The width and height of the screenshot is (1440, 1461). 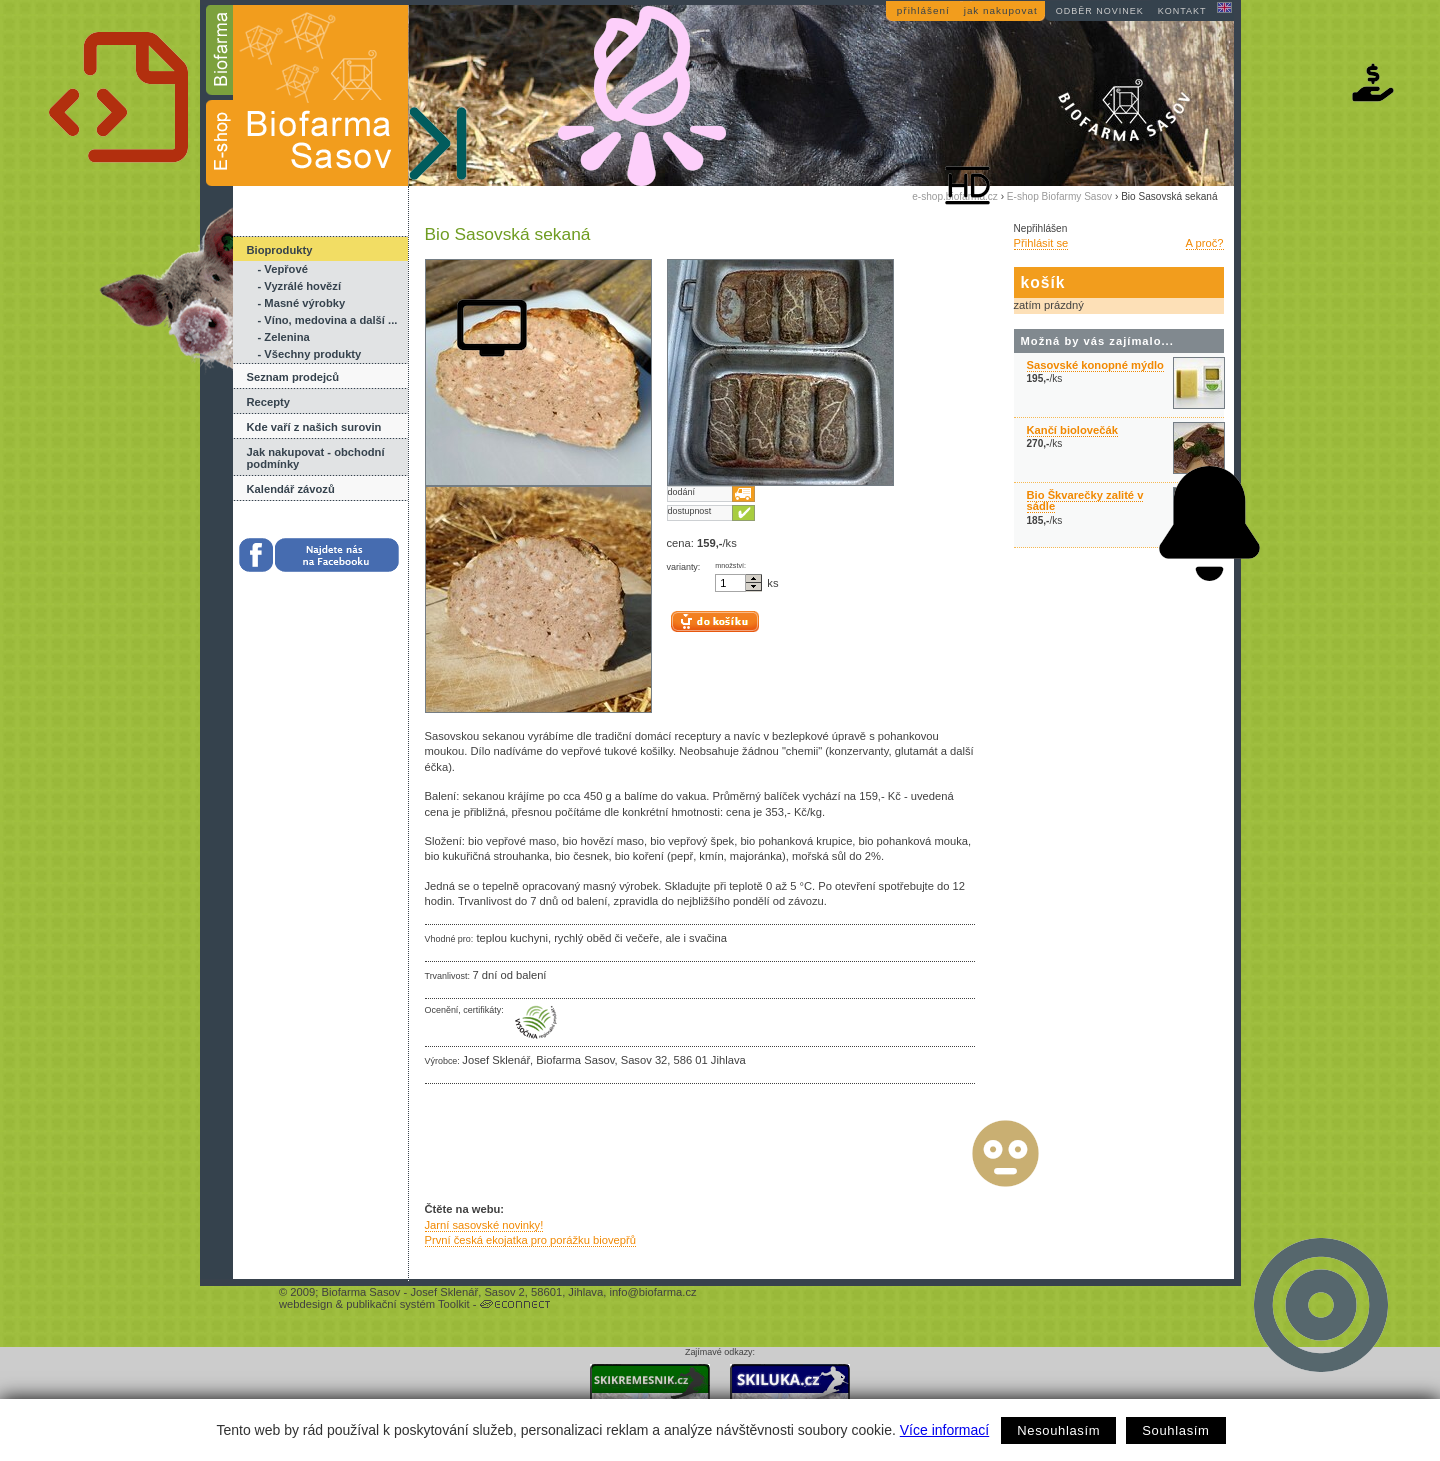 I want to click on access campfire or outdoor activity features, so click(x=642, y=96).